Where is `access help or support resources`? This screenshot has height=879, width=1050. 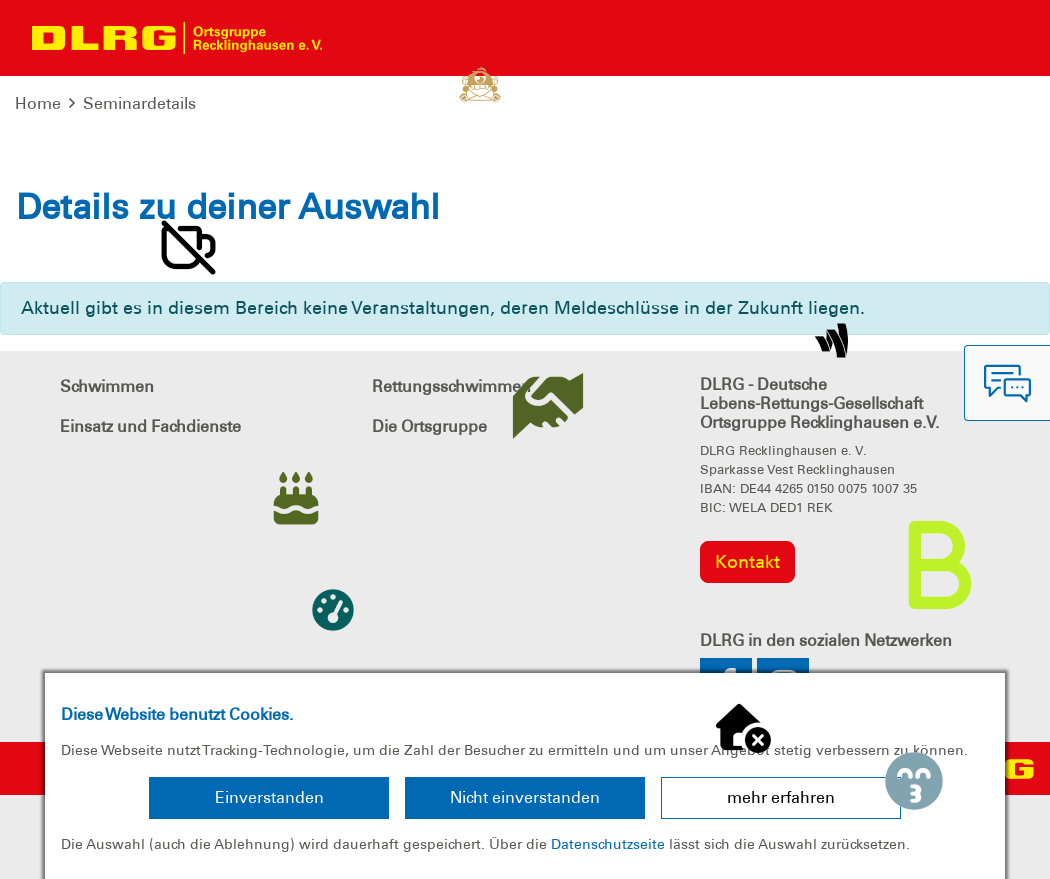
access help or support resources is located at coordinates (548, 404).